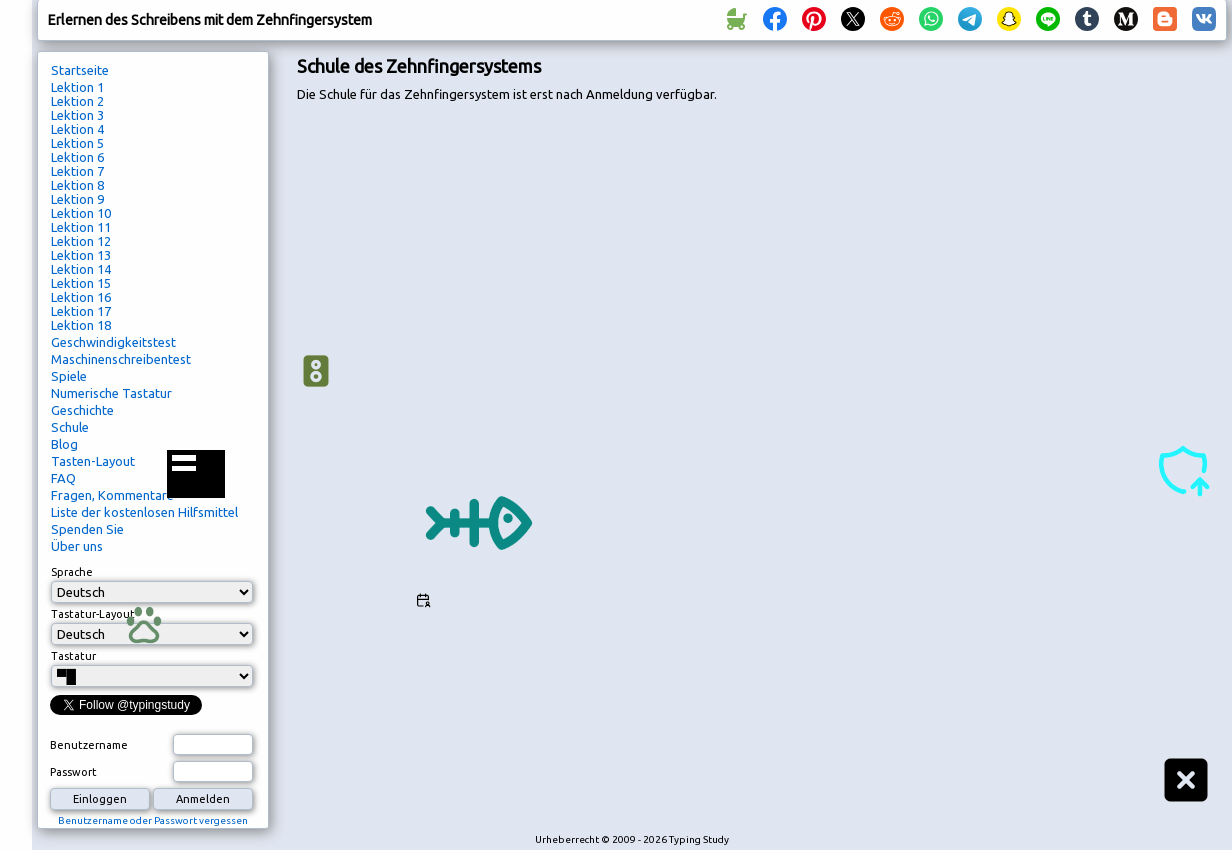  What do you see at coordinates (316, 371) in the screenshot?
I see `adjust speaker or audio output settings` at bounding box center [316, 371].